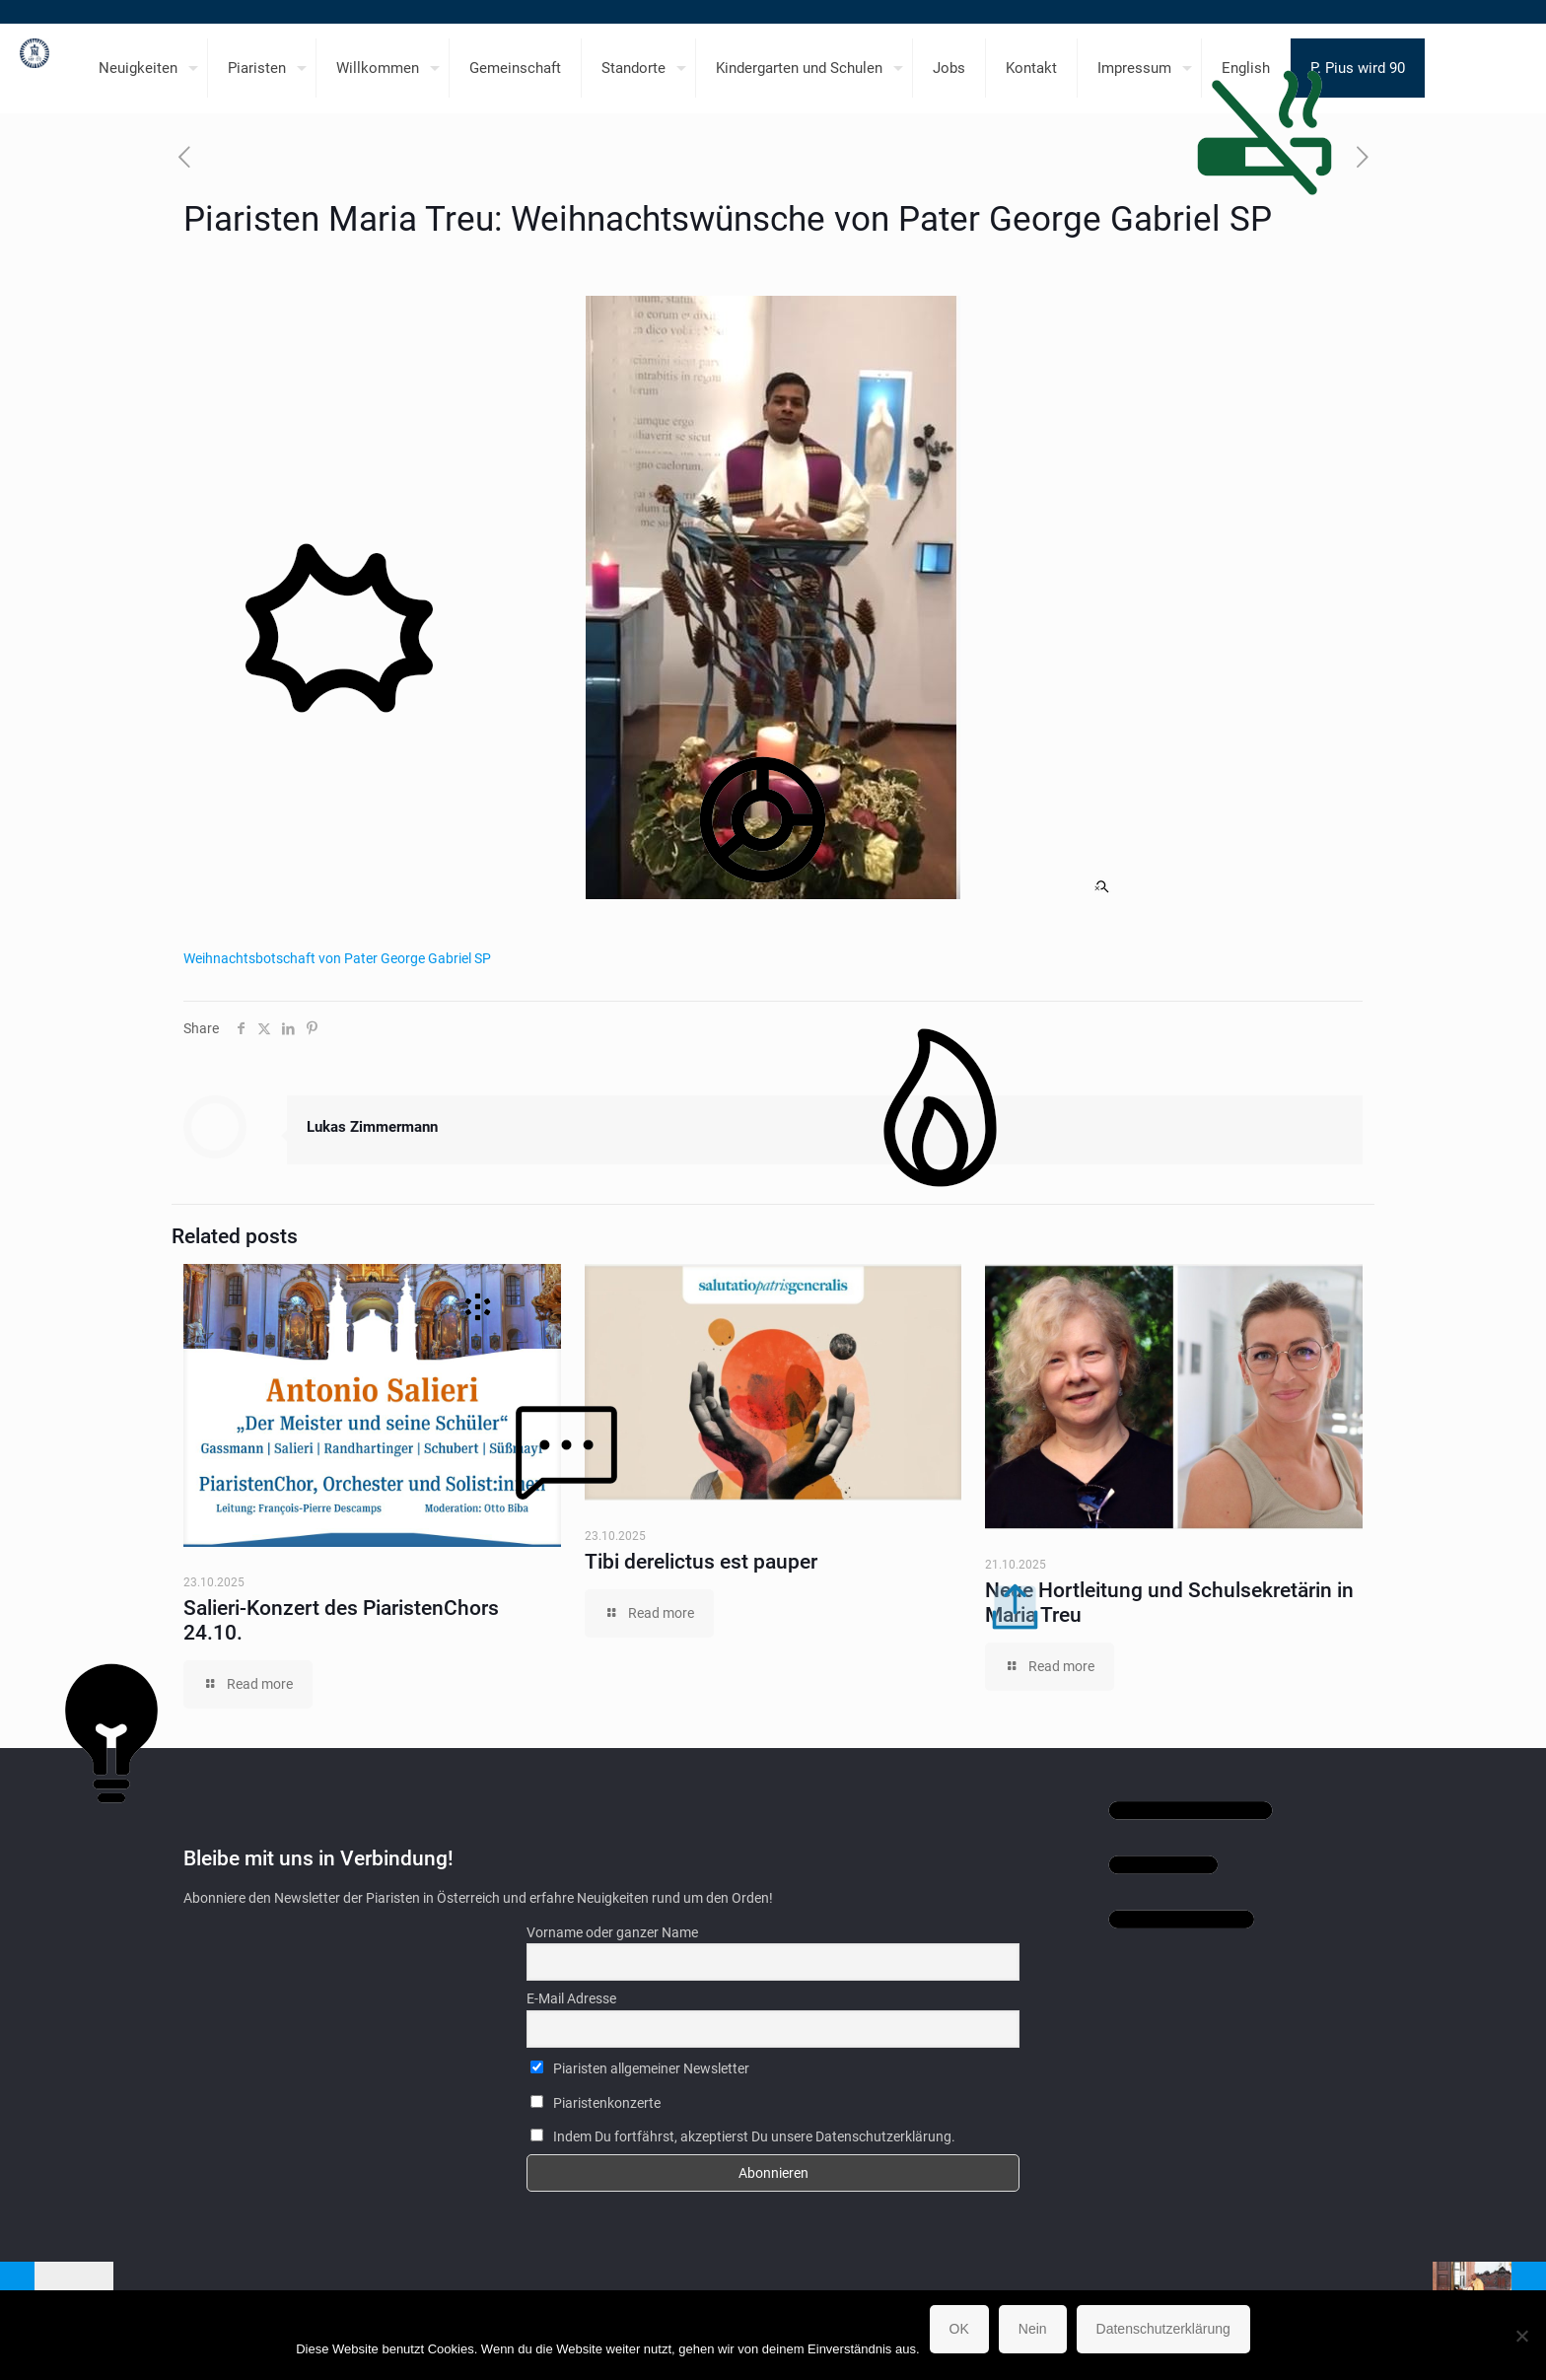 This screenshot has height=2380, width=1546. Describe the element at coordinates (1015, 1608) in the screenshot. I see `upload a file or document` at that location.